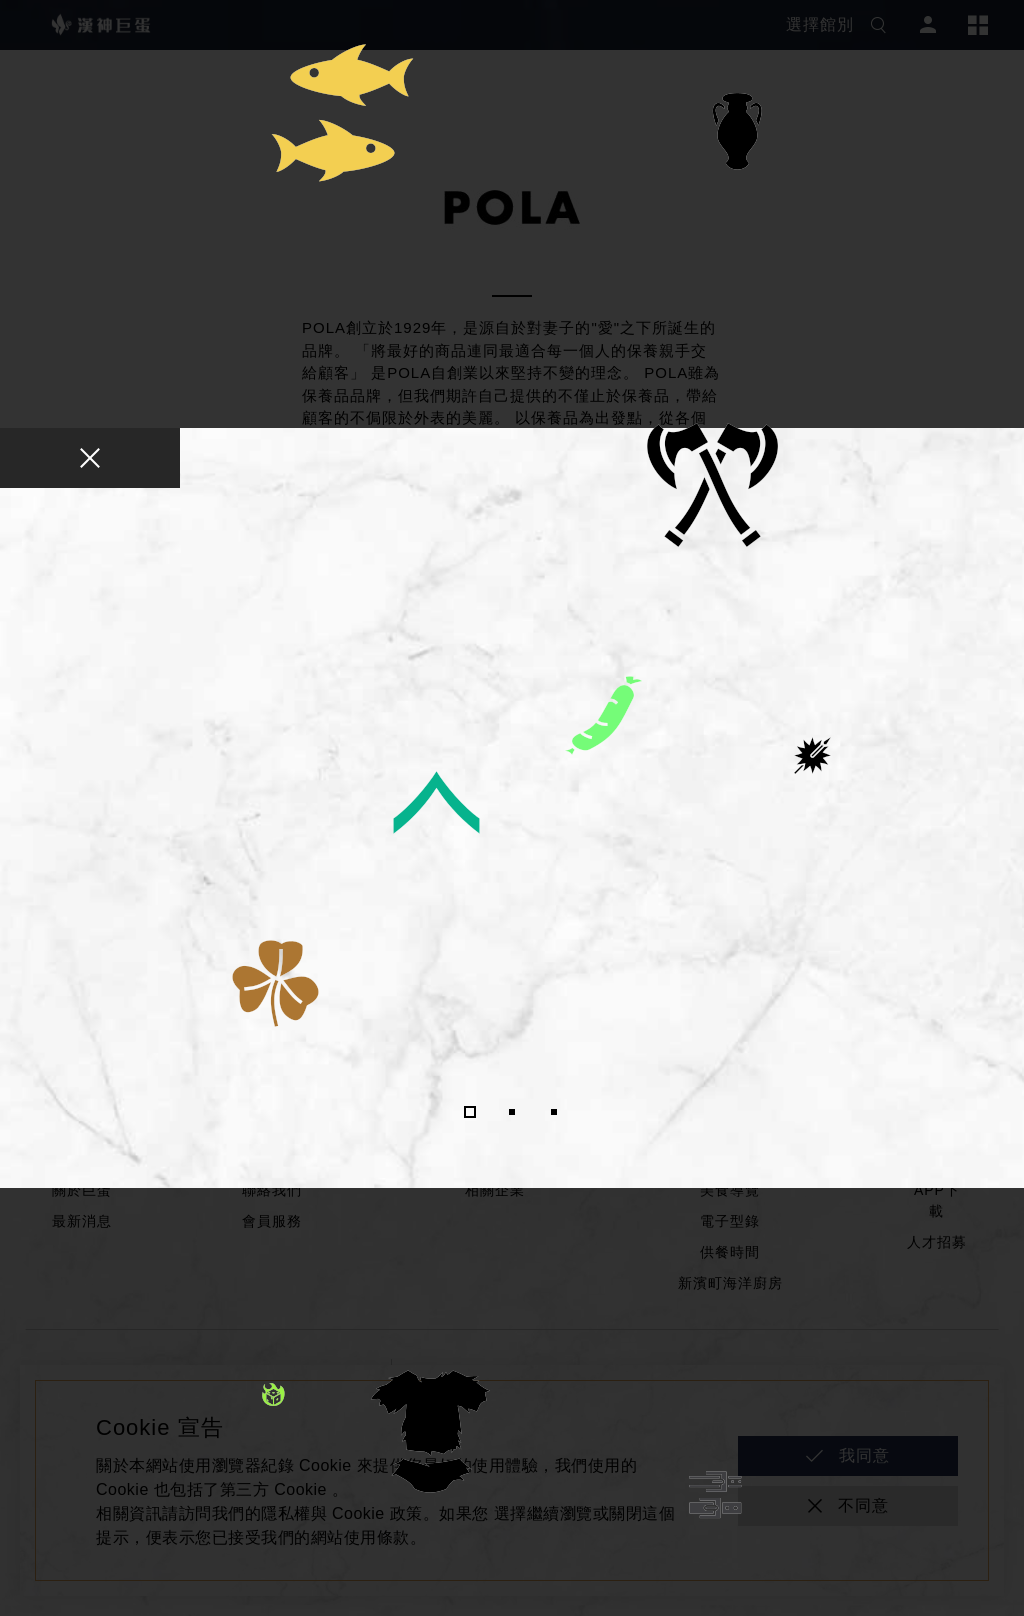  Describe the element at coordinates (737, 131) in the screenshot. I see `browse ancient or historical artifacts` at that location.